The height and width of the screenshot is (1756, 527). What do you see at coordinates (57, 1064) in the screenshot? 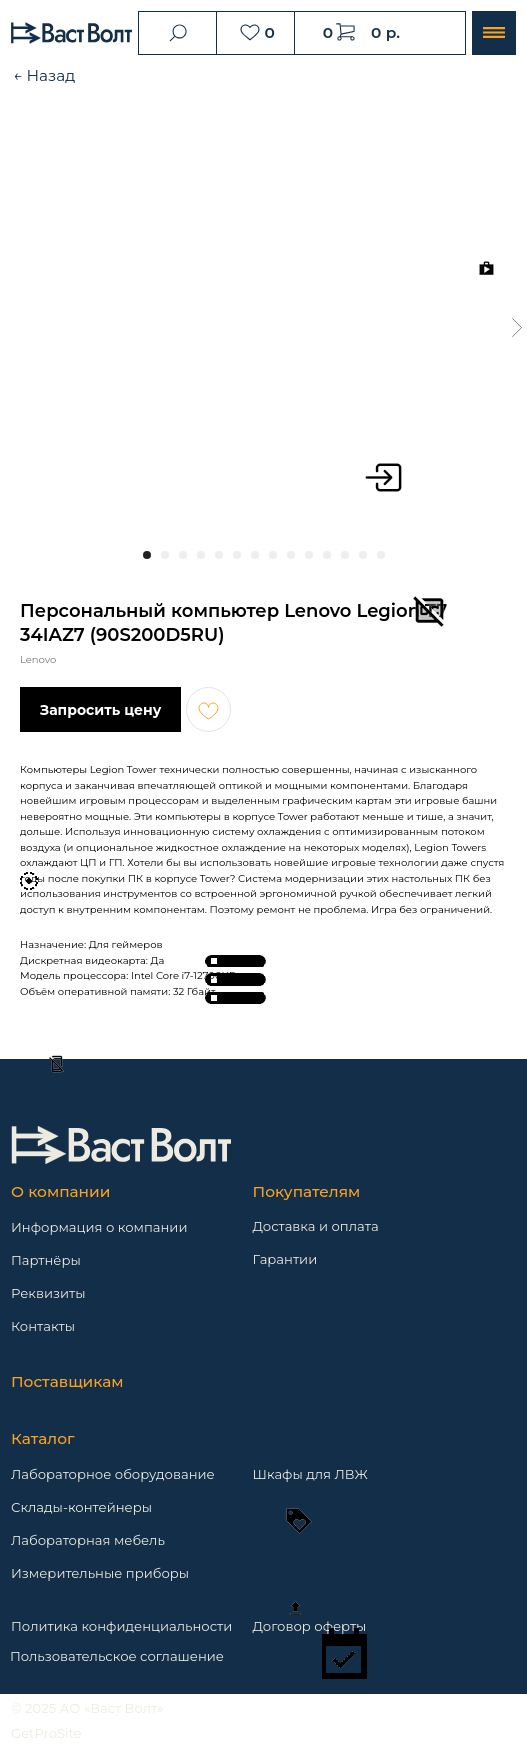
I see `no cell phone signal or service` at bounding box center [57, 1064].